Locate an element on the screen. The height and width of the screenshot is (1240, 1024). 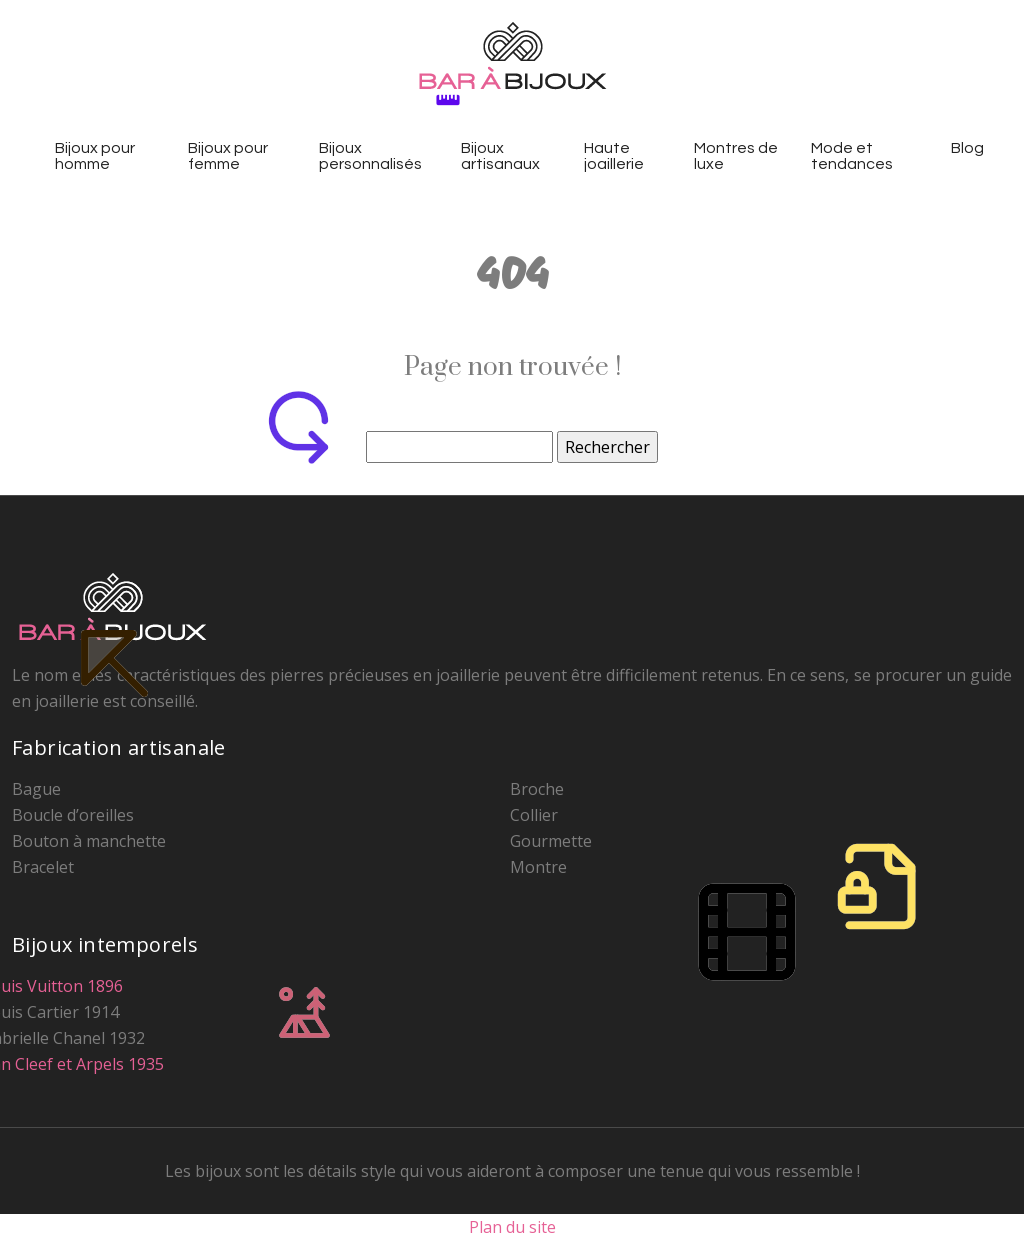
explore camping or outdoor activities is located at coordinates (304, 1012).